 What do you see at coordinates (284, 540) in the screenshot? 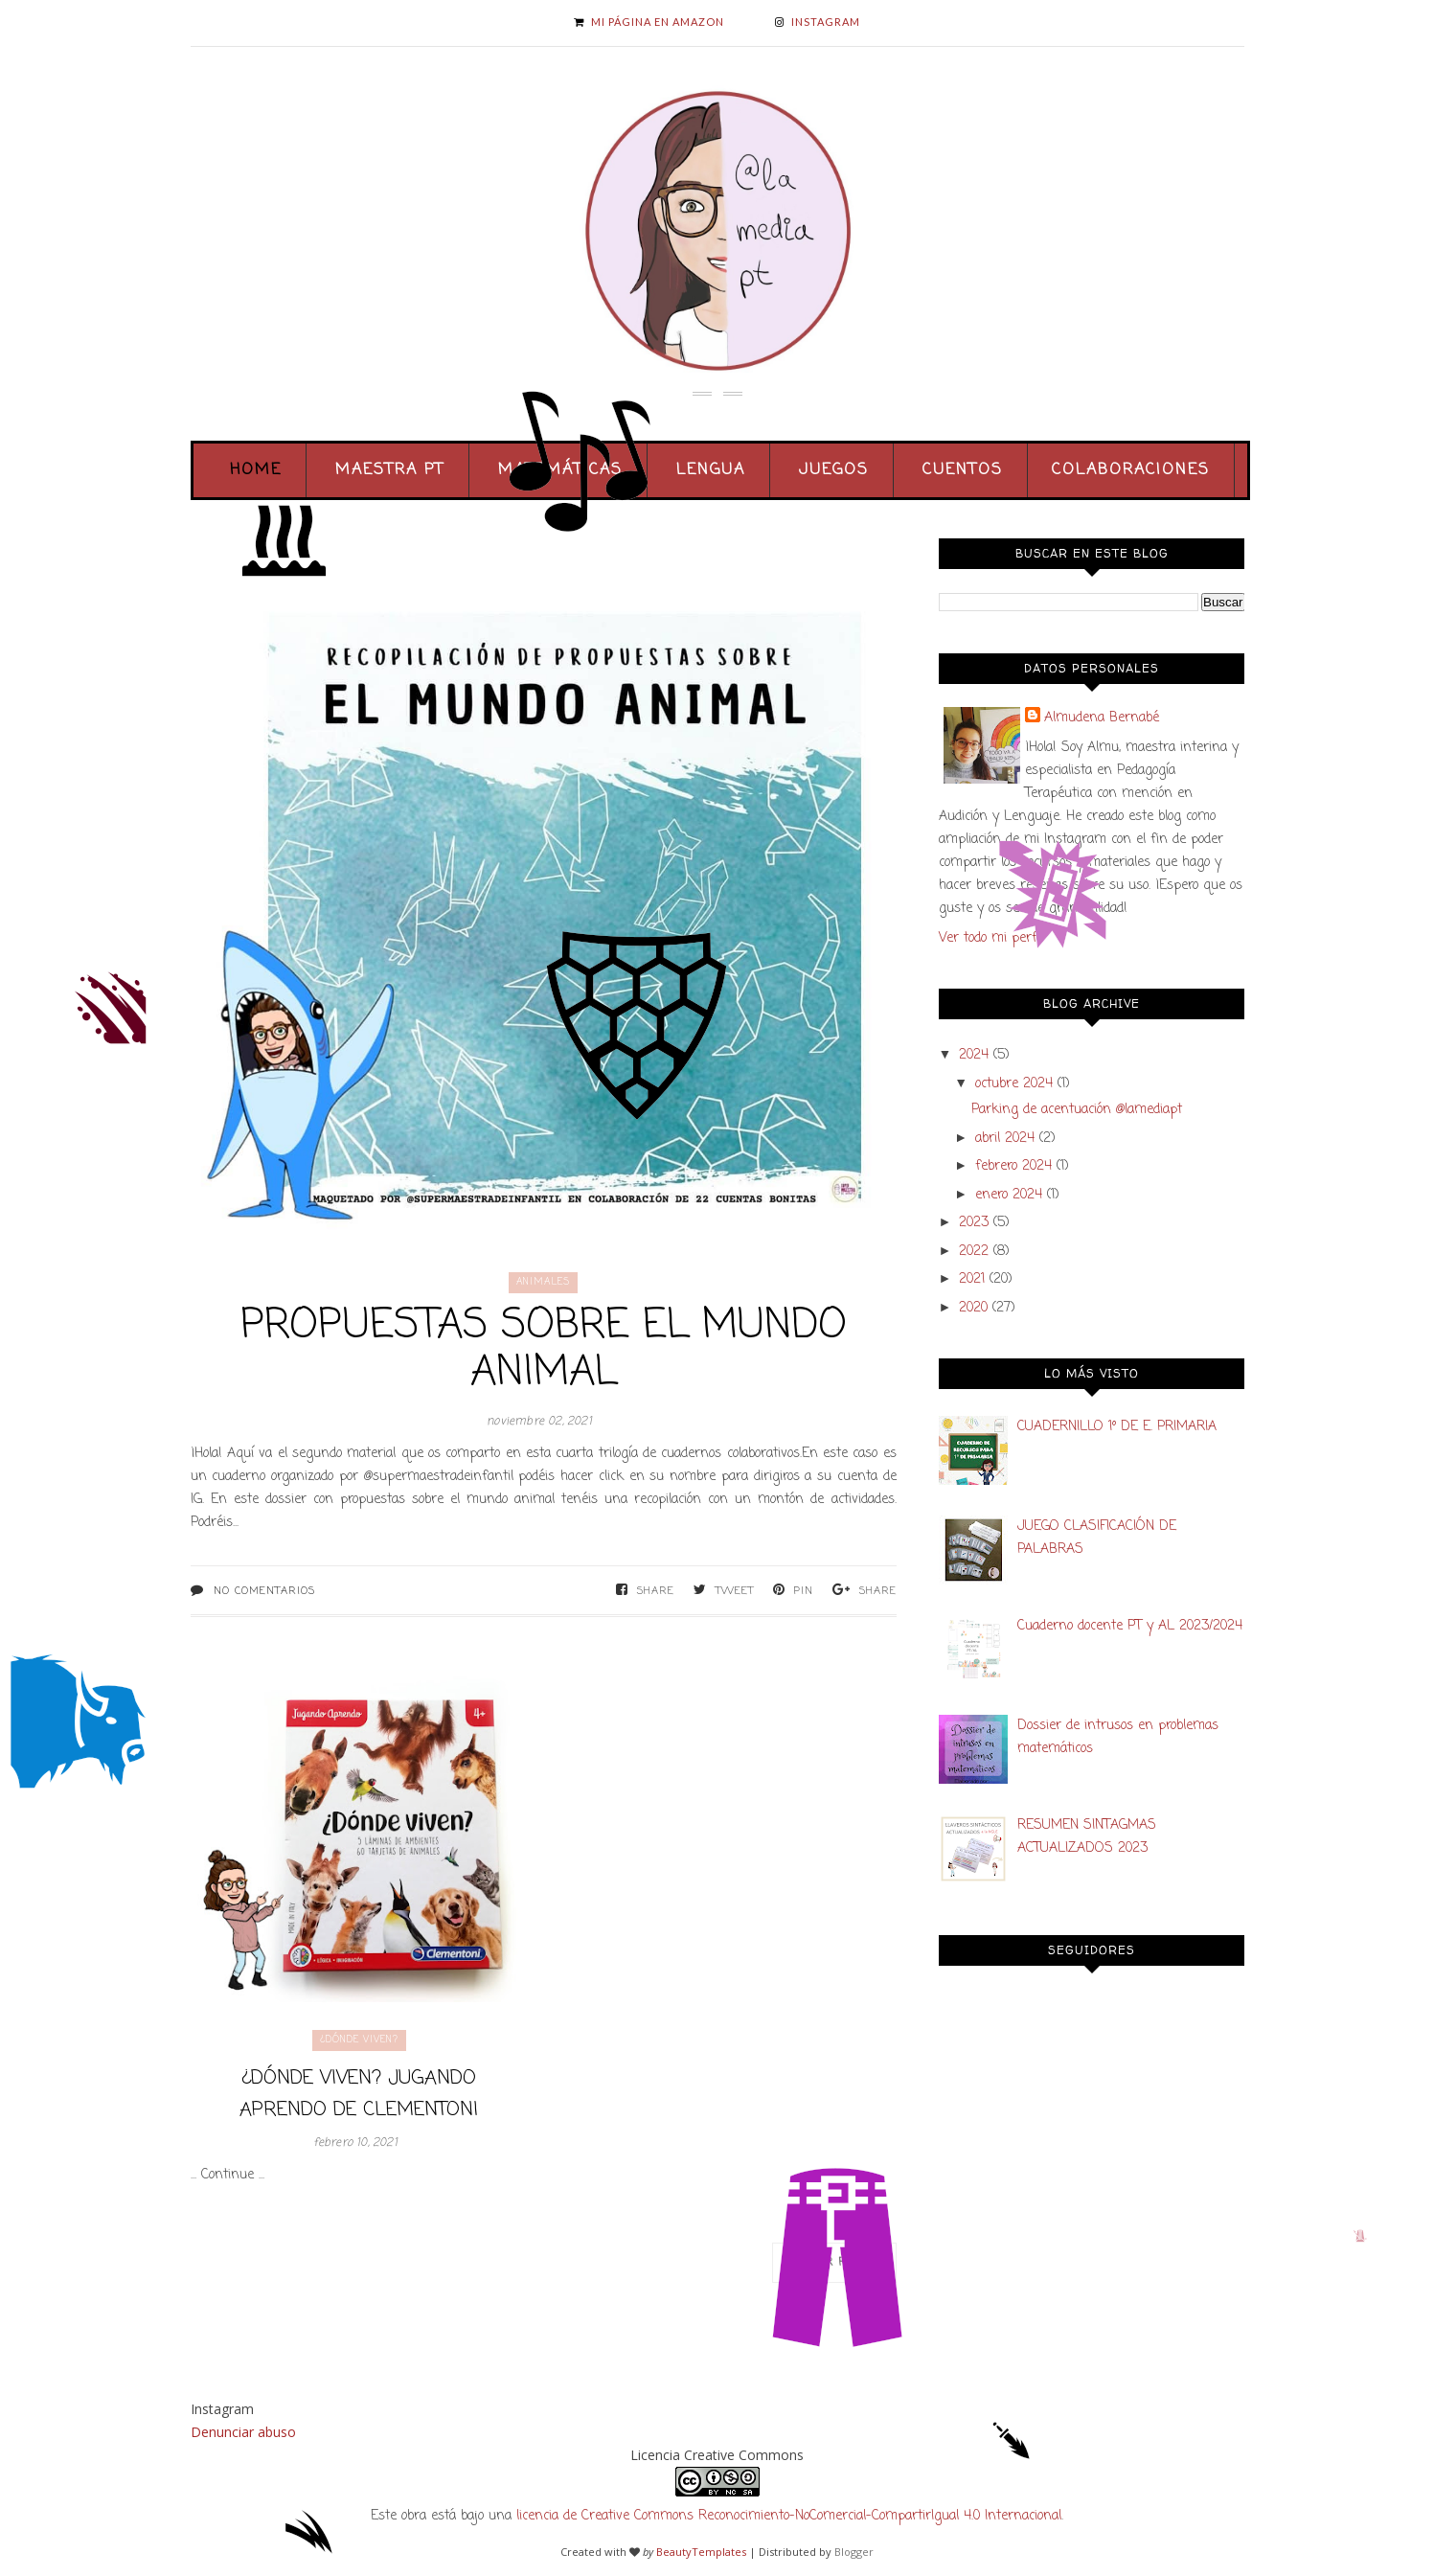
I see `indicates a hot surface warning` at bounding box center [284, 540].